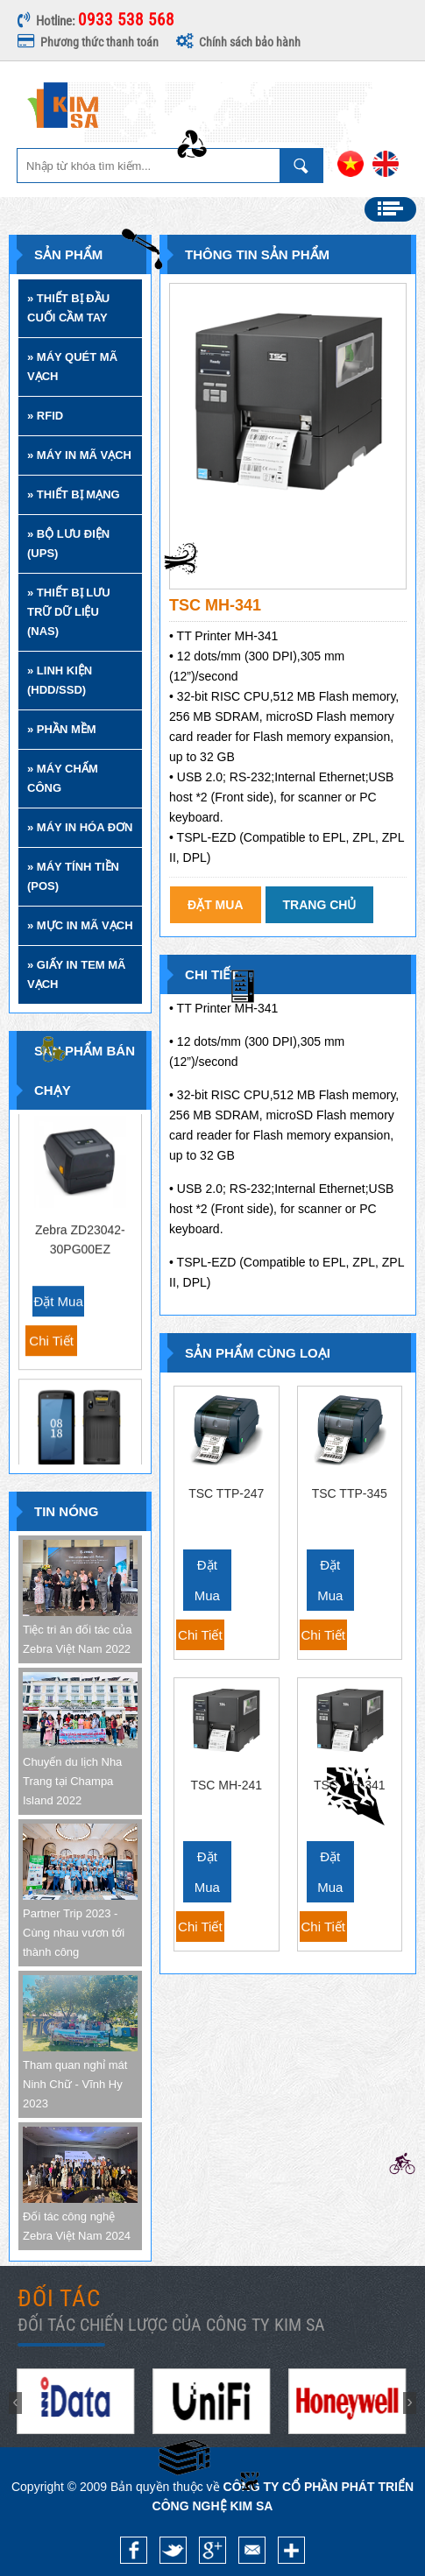  I want to click on access your library or book collection, so click(184, 2457).